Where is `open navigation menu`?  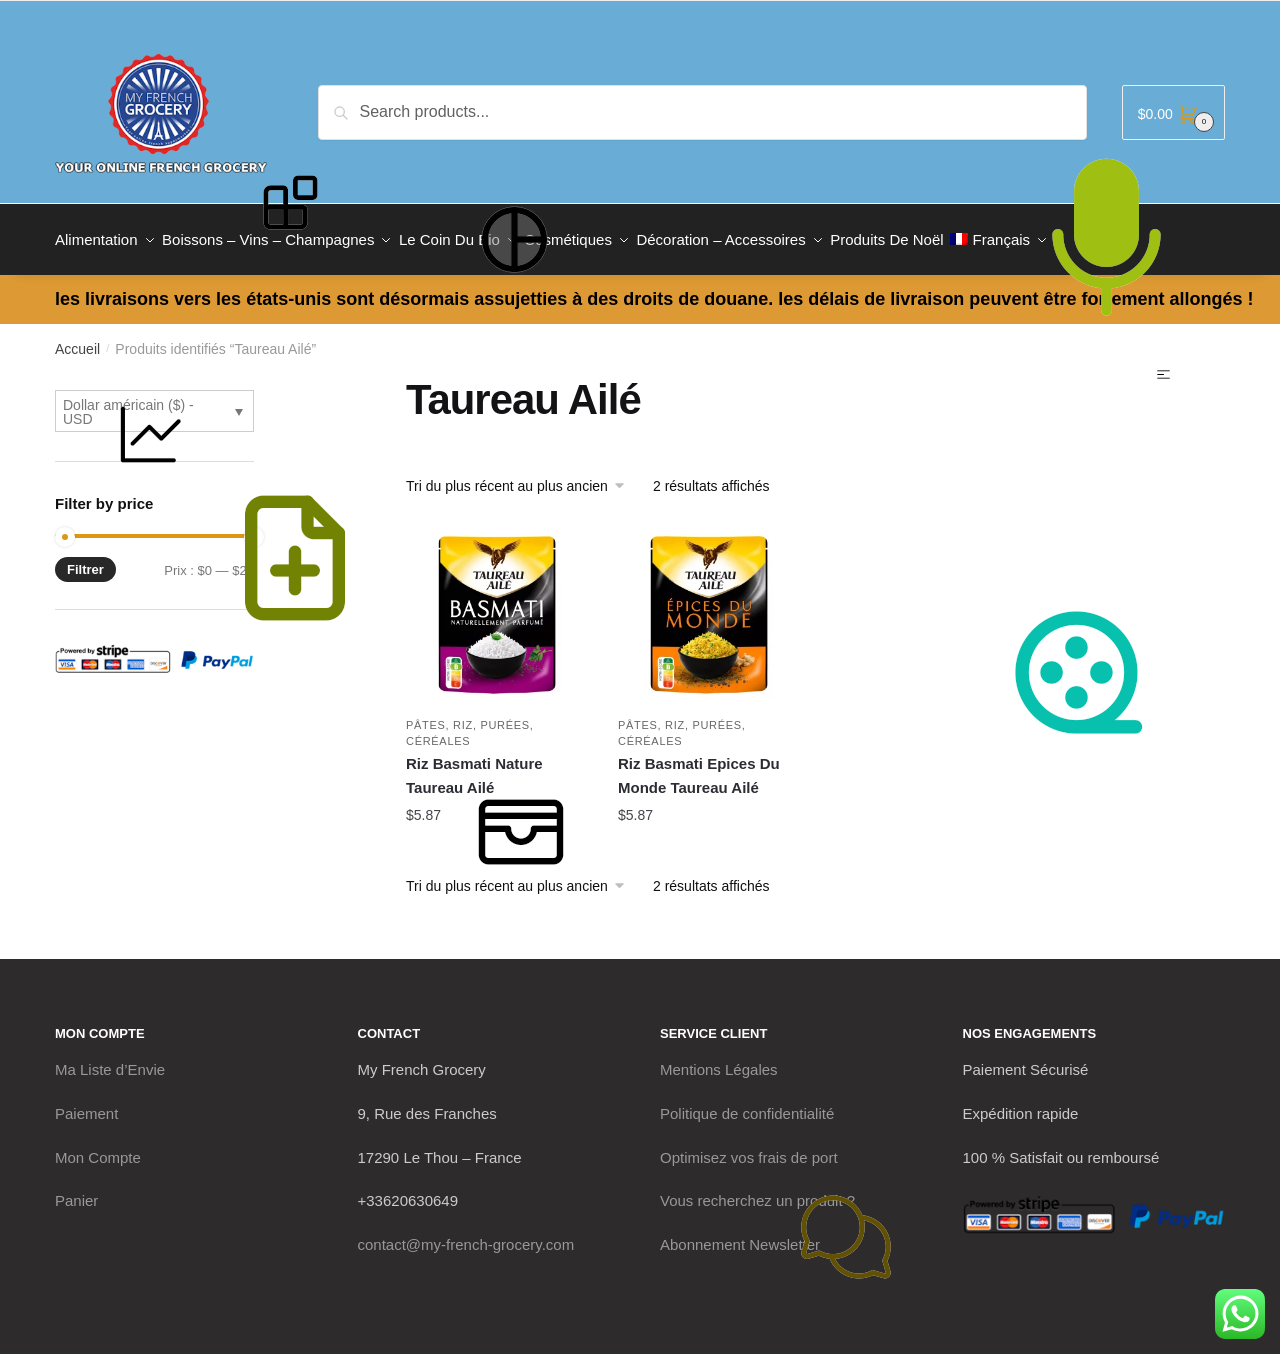
open navigation menu is located at coordinates (1163, 374).